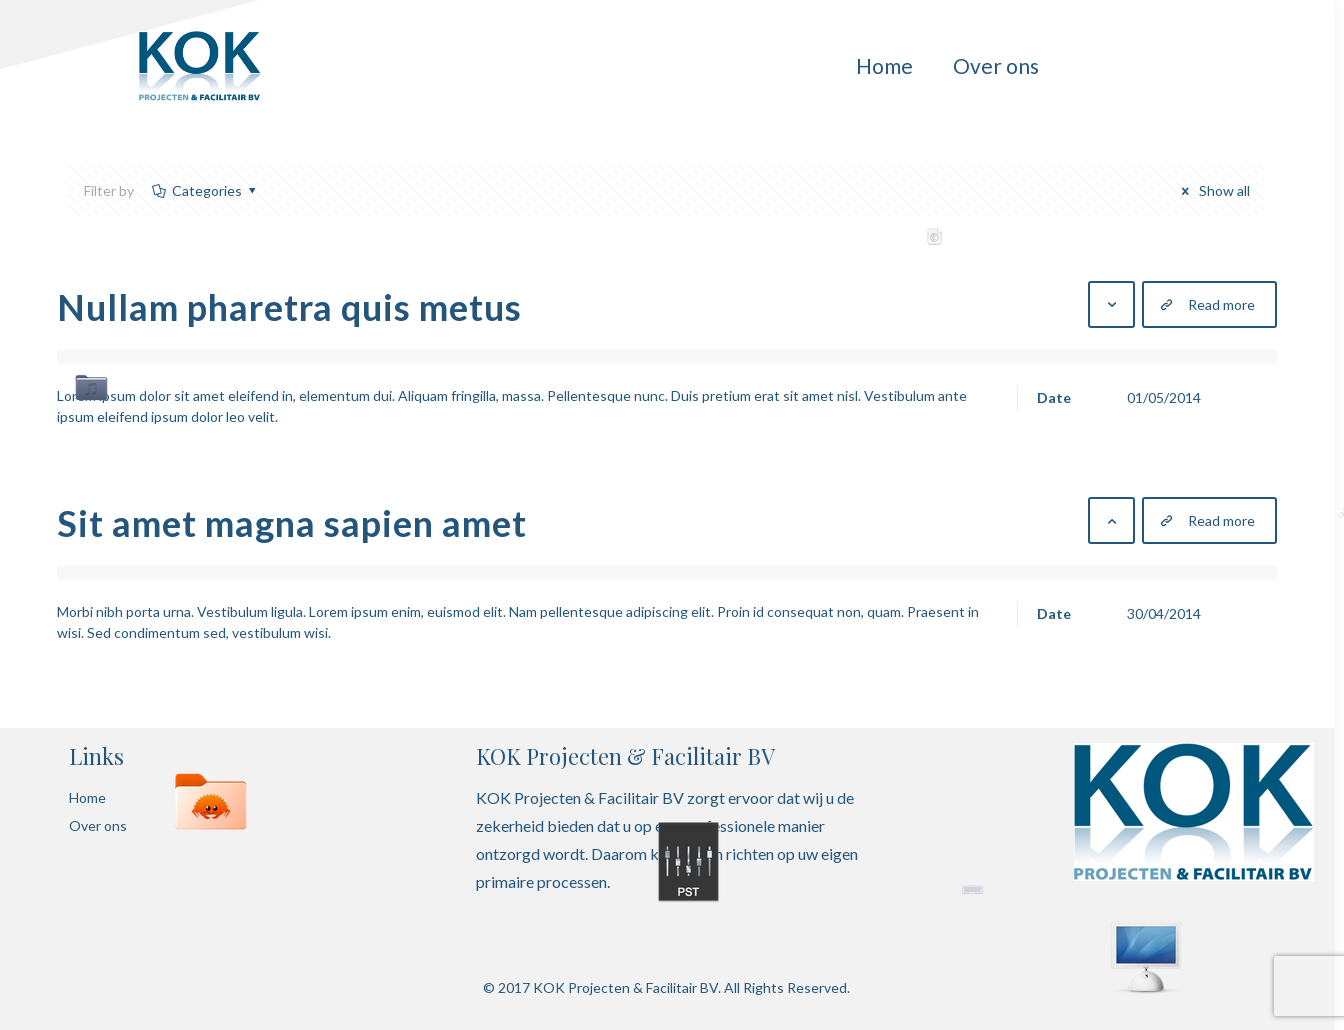  I want to click on open your music files folder, so click(91, 387).